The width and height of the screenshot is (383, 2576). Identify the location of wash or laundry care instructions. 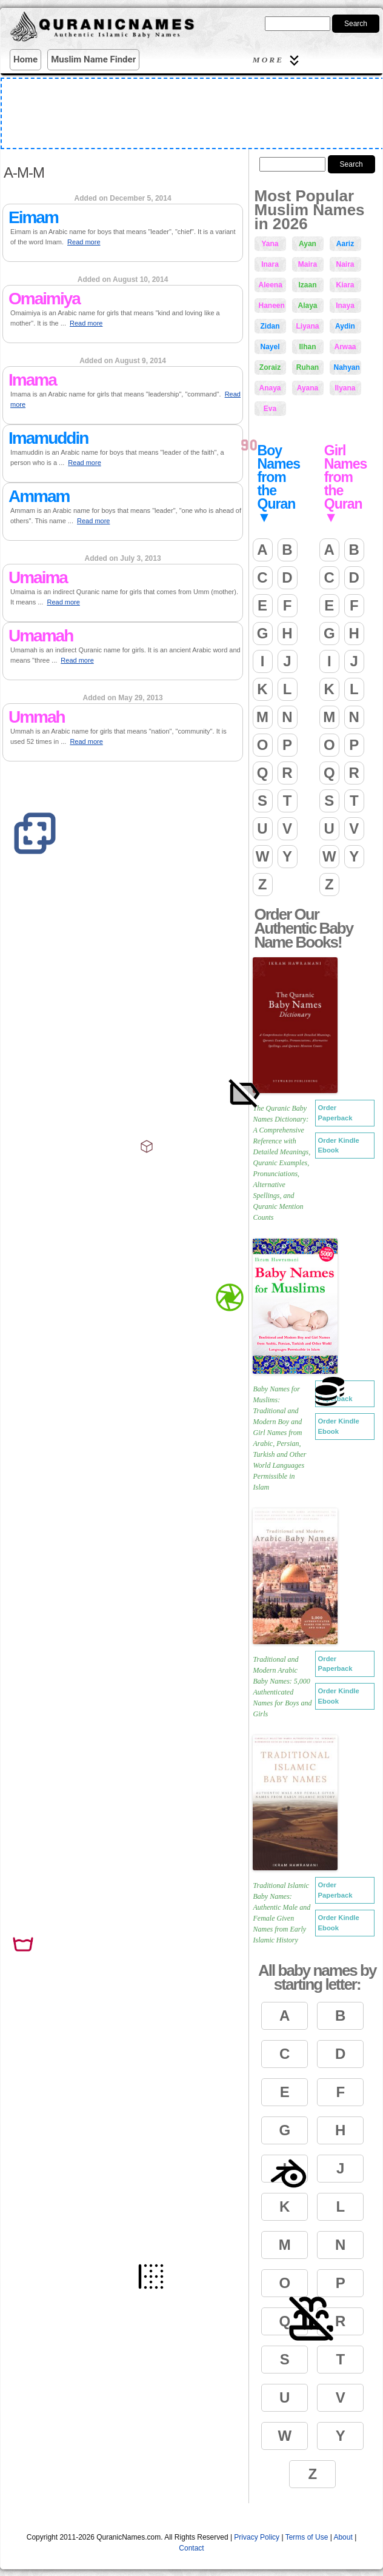
(23, 1944).